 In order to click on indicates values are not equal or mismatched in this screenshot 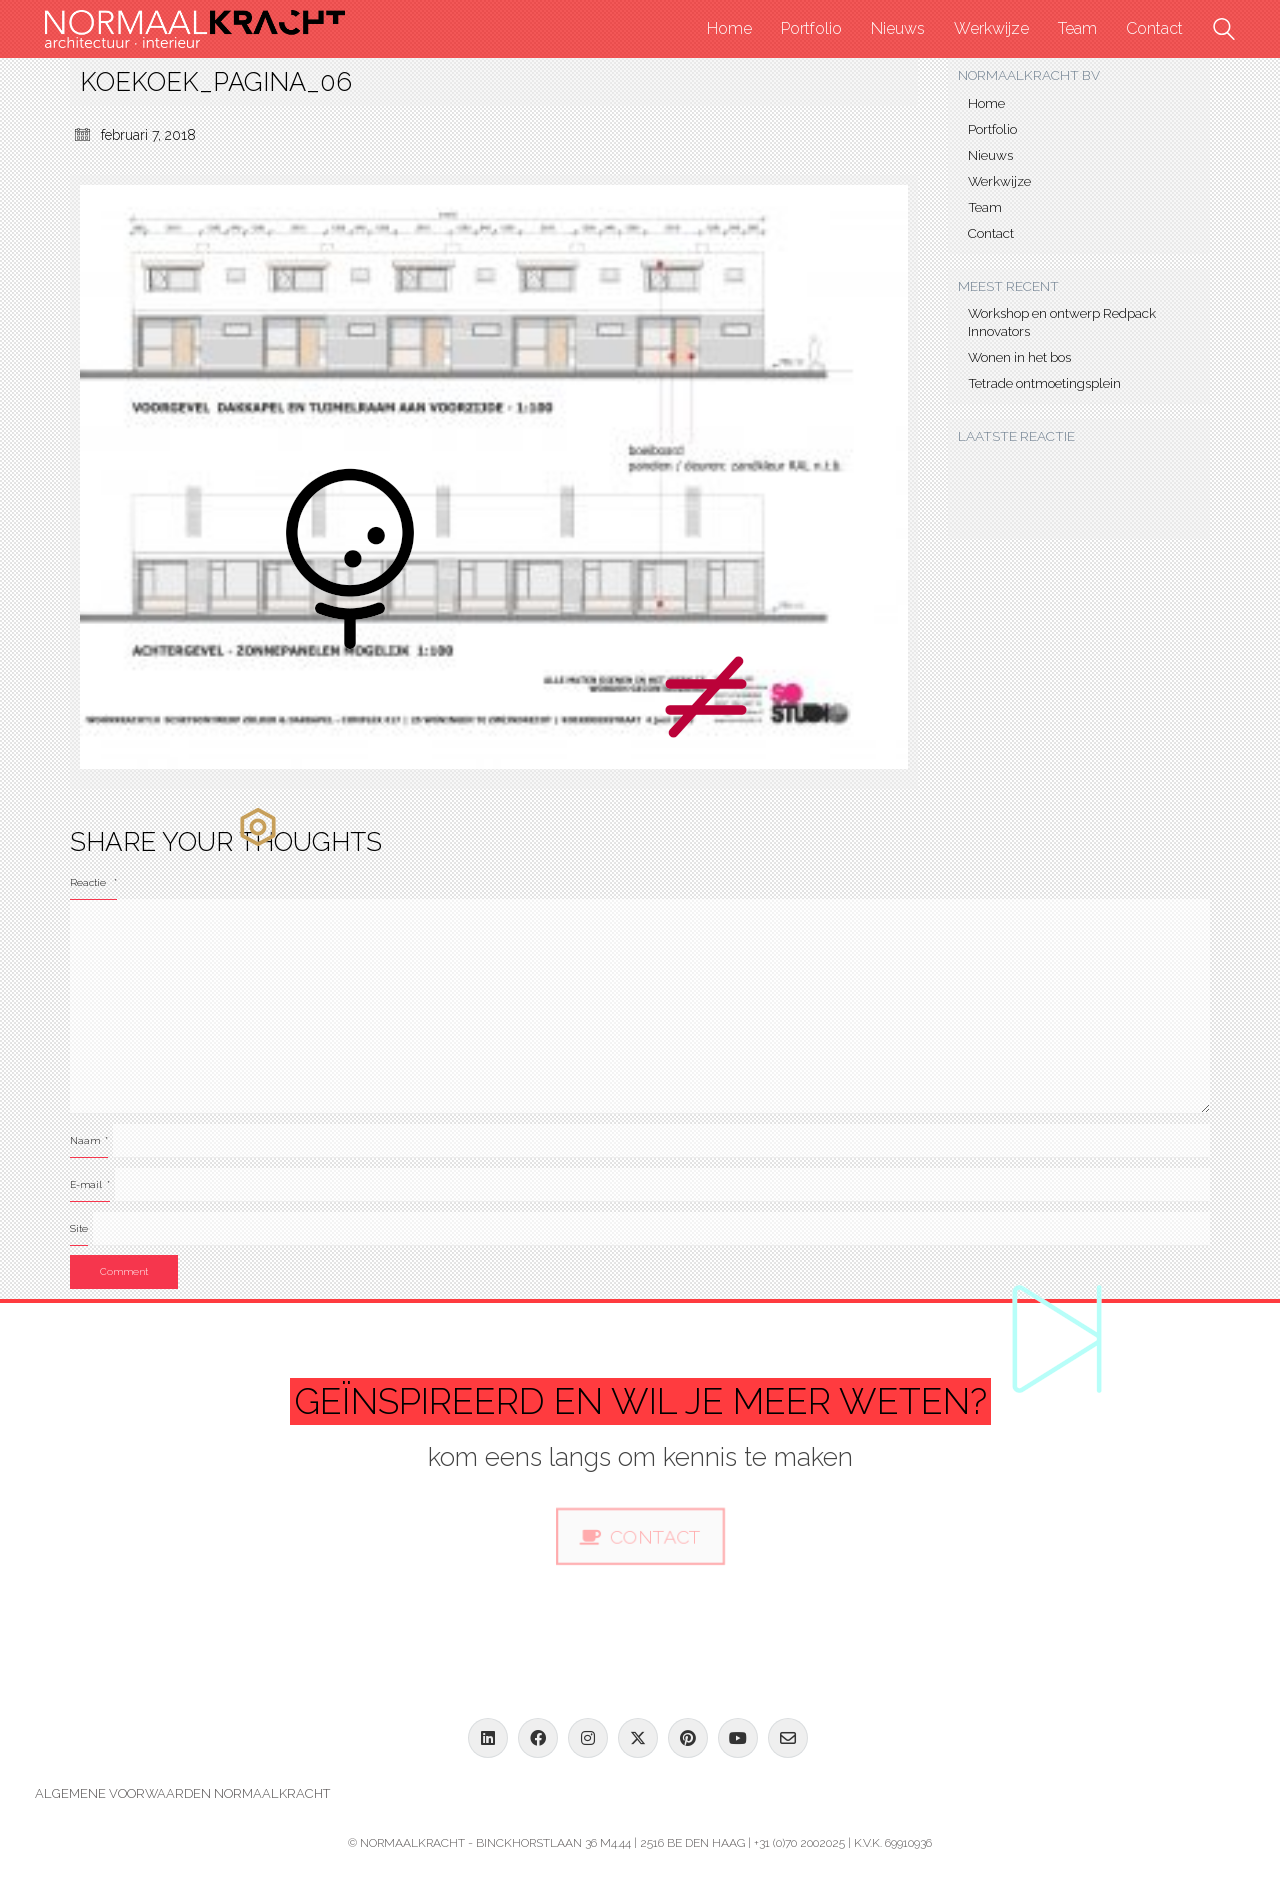, I will do `click(706, 697)`.